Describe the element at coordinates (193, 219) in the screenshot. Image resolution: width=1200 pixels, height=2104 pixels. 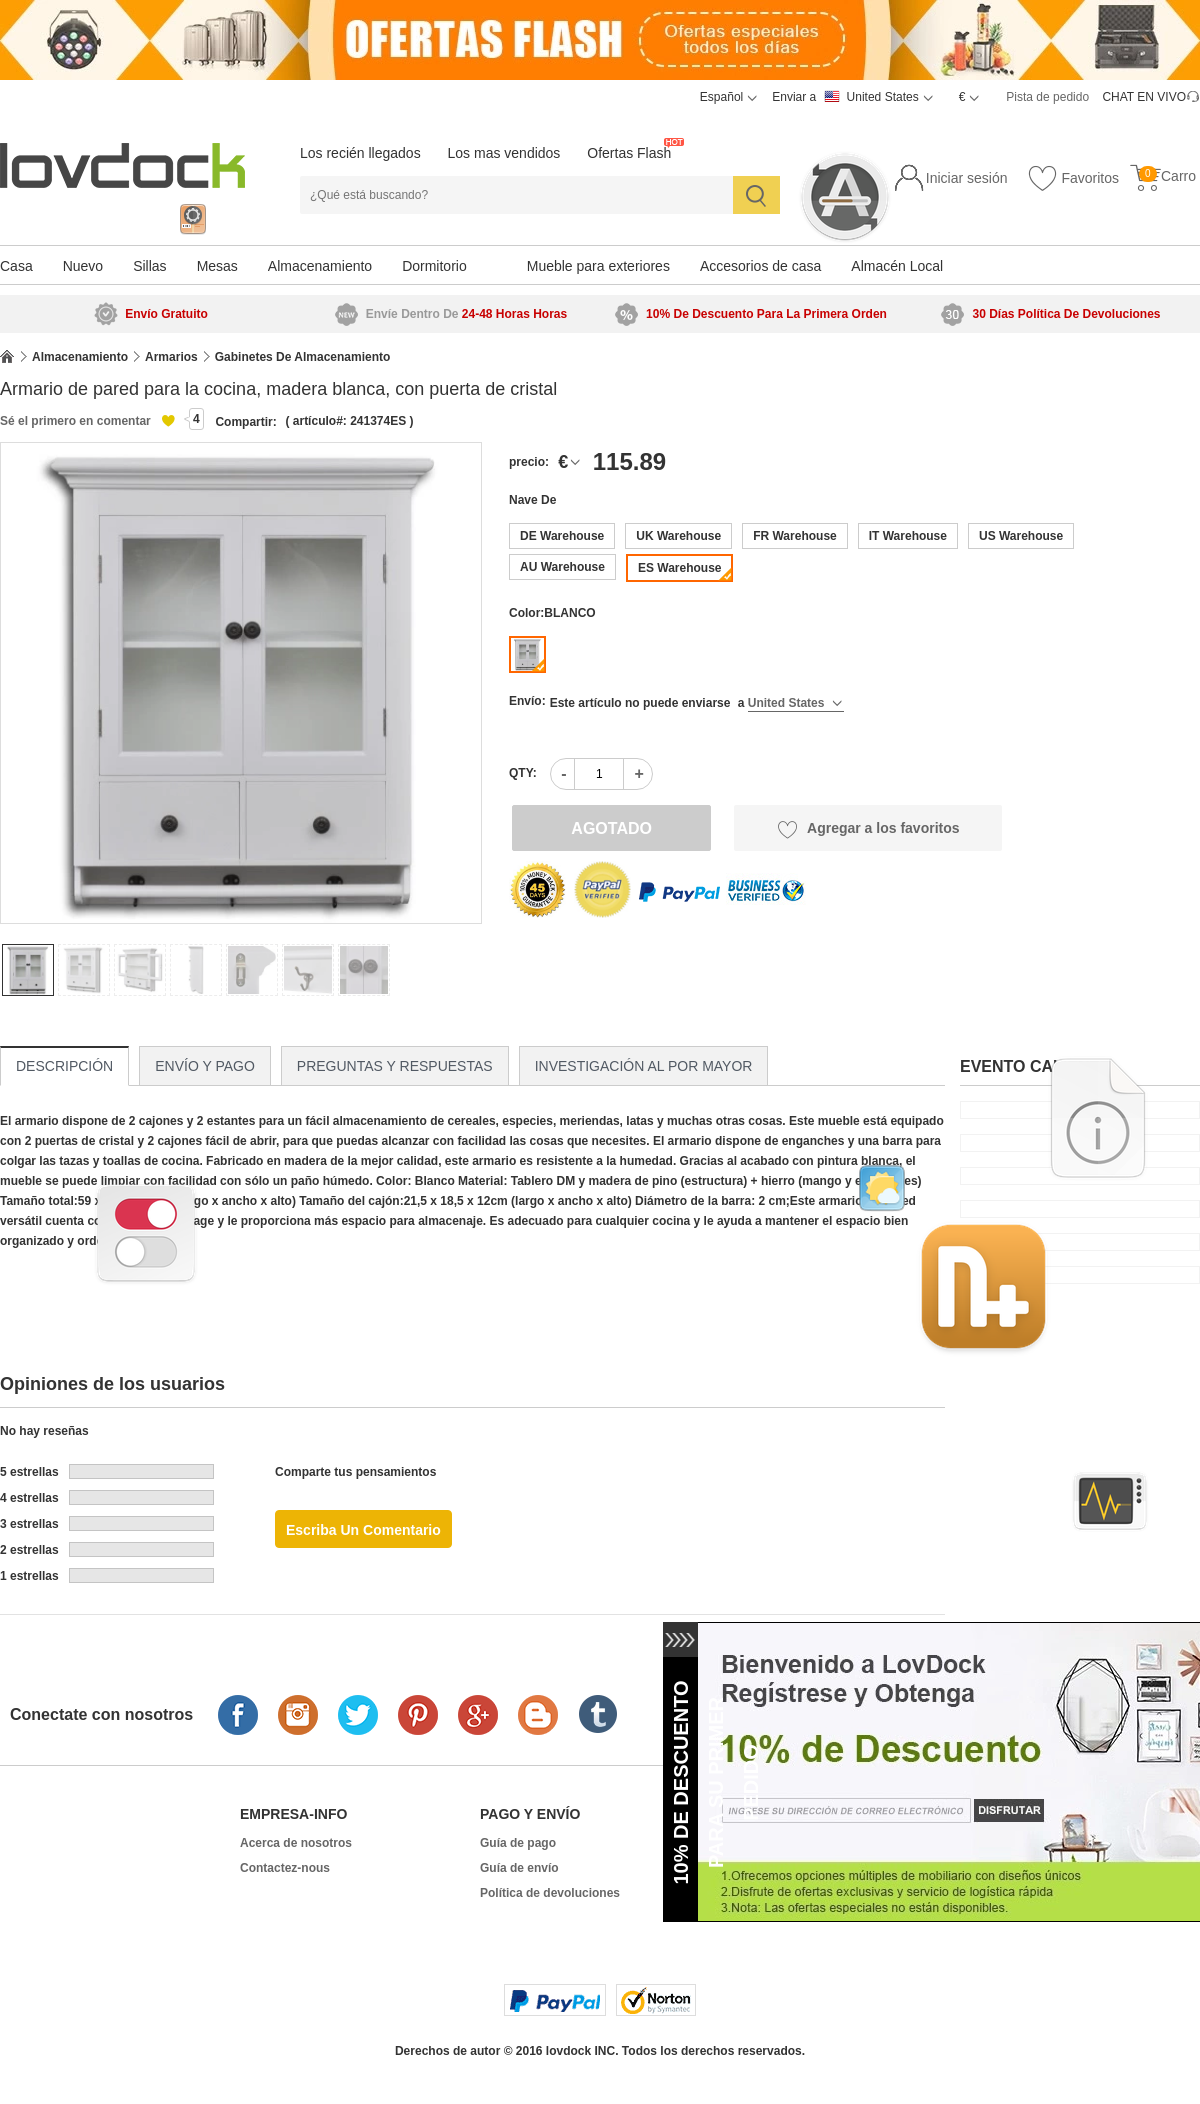
I see `software installation or package setup in progress` at that location.